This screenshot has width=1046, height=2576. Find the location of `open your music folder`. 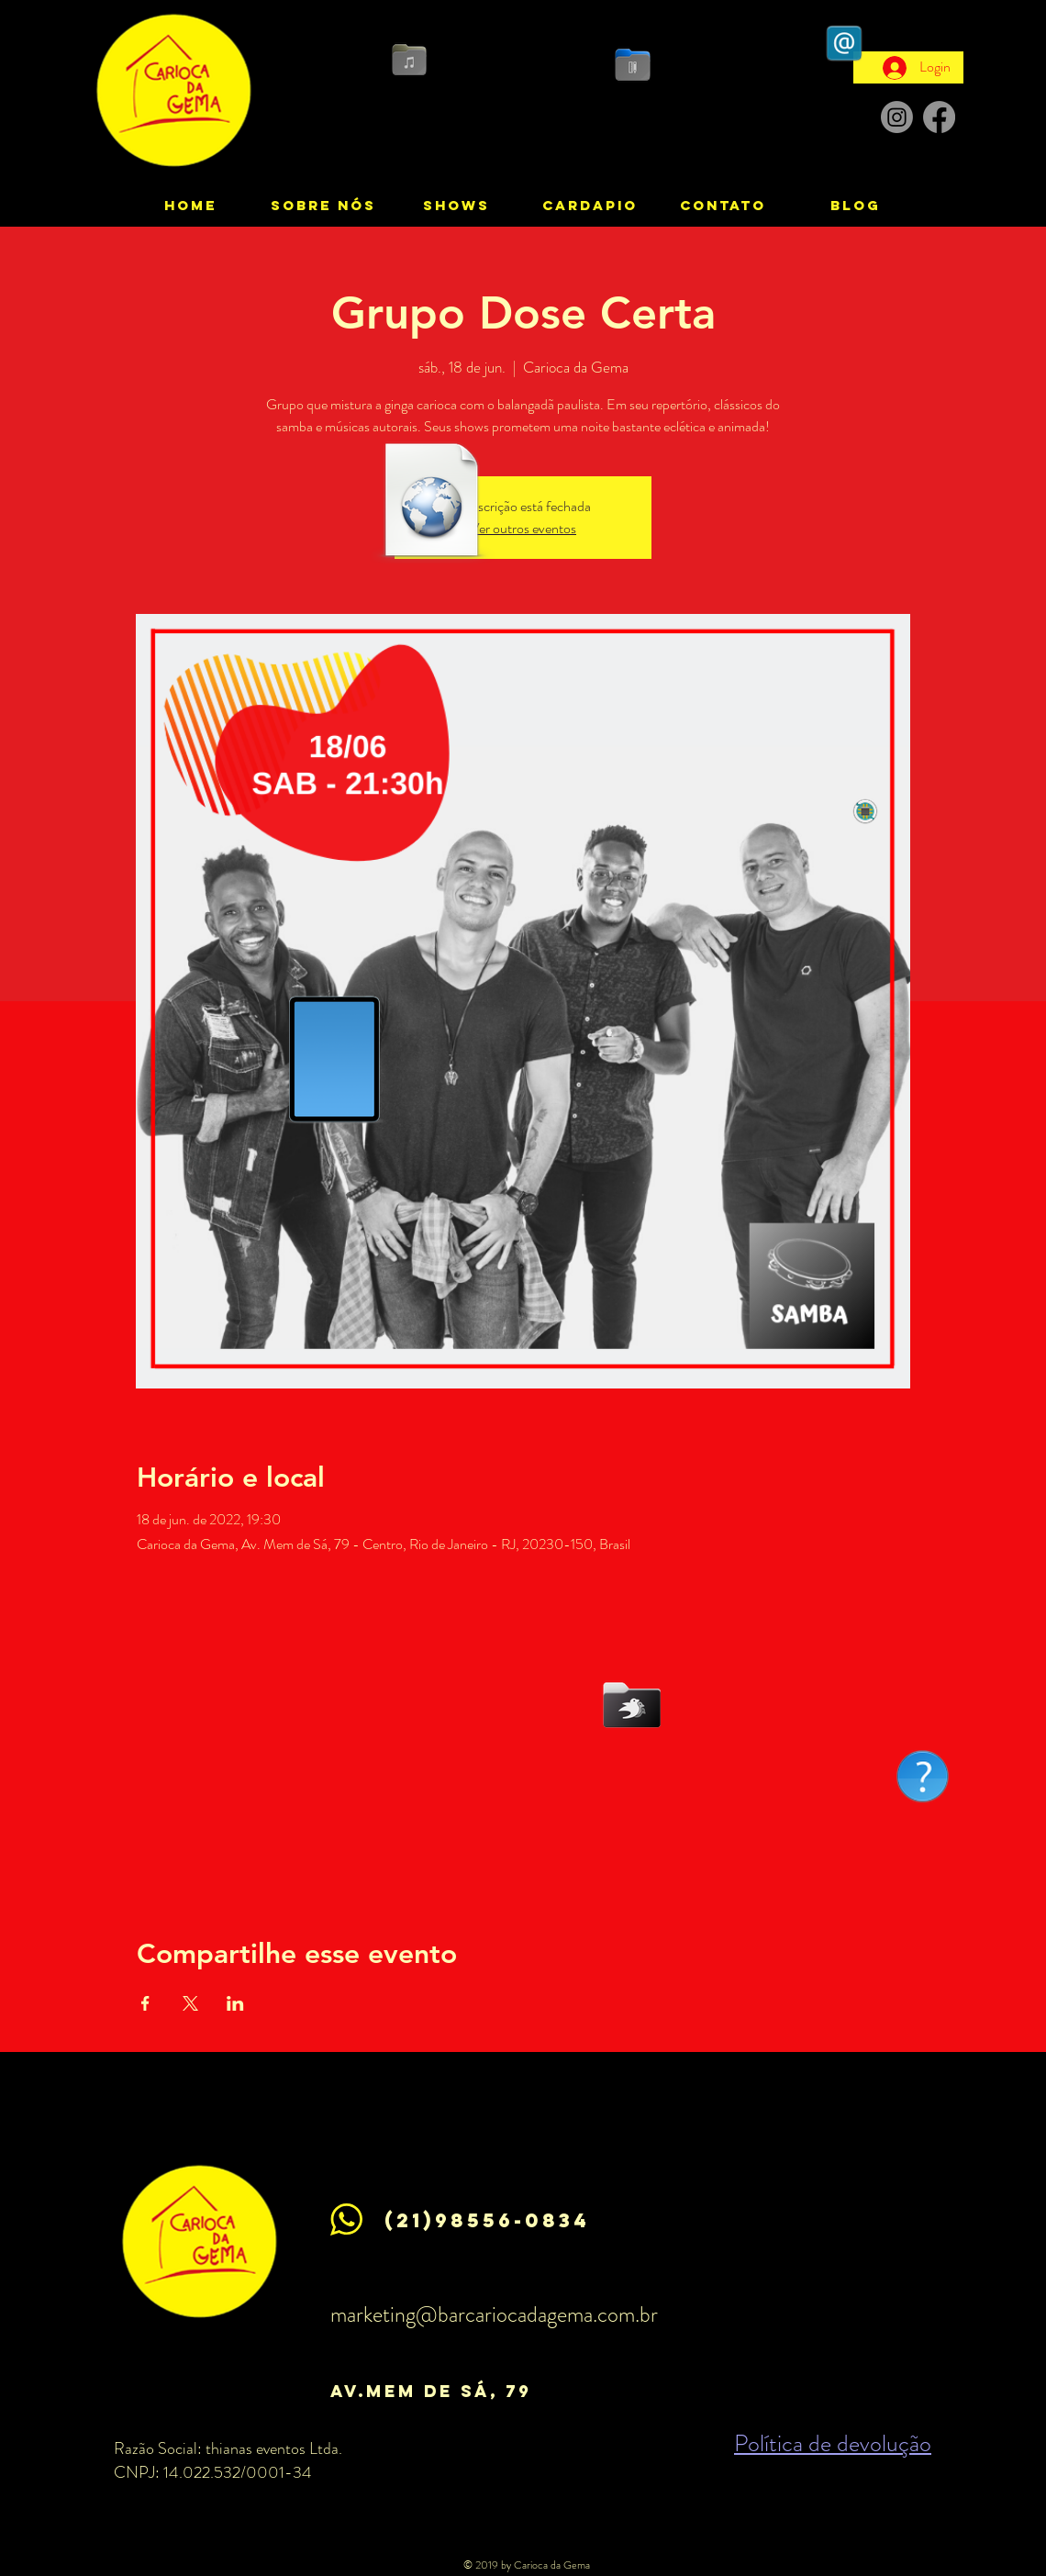

open your music folder is located at coordinates (409, 60).